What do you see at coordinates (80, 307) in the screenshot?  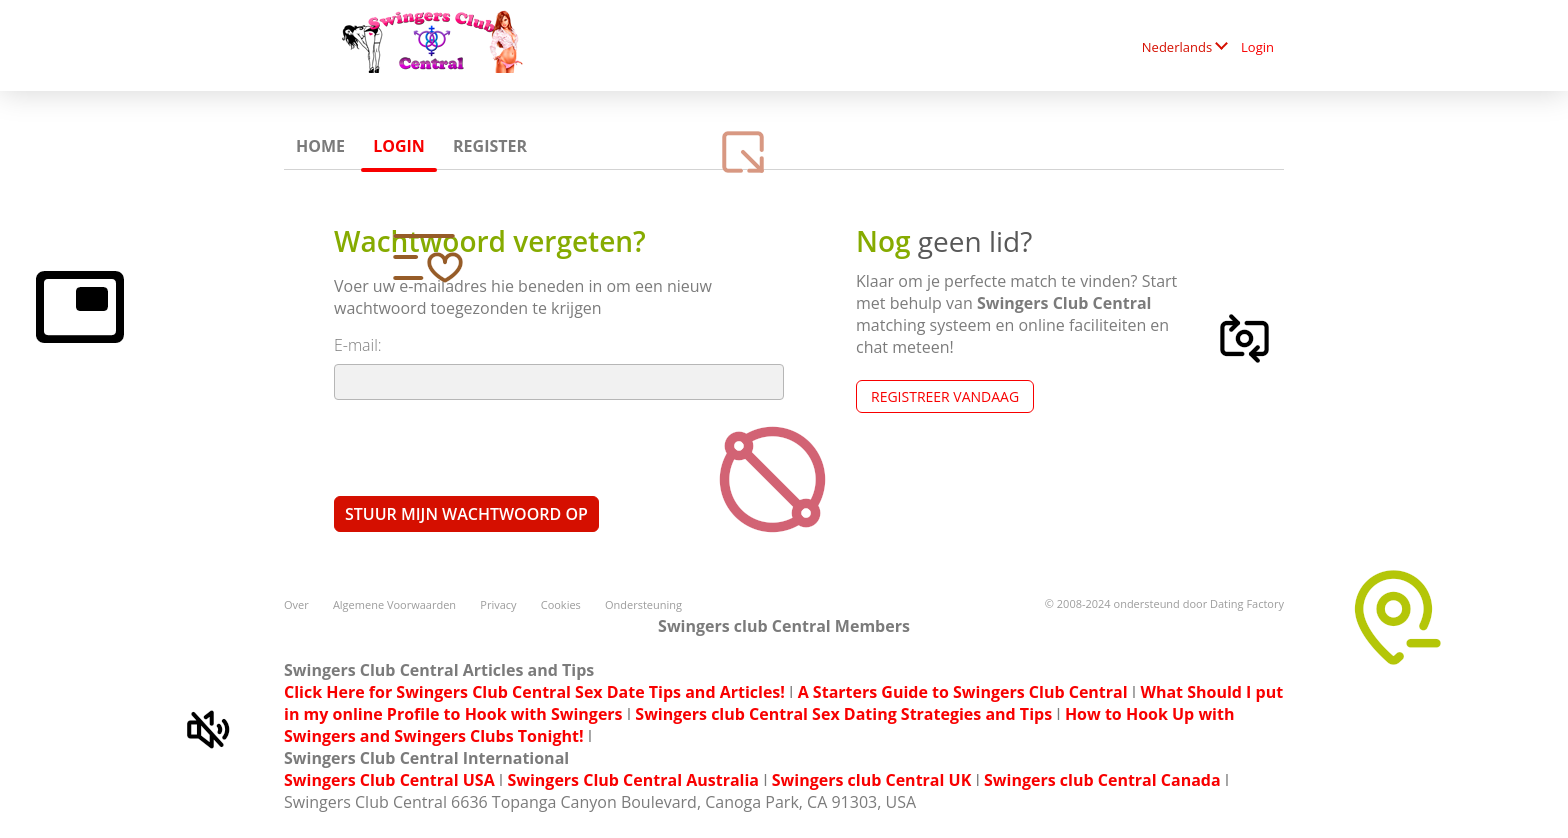 I see `enable picture-in-picture mode` at bounding box center [80, 307].